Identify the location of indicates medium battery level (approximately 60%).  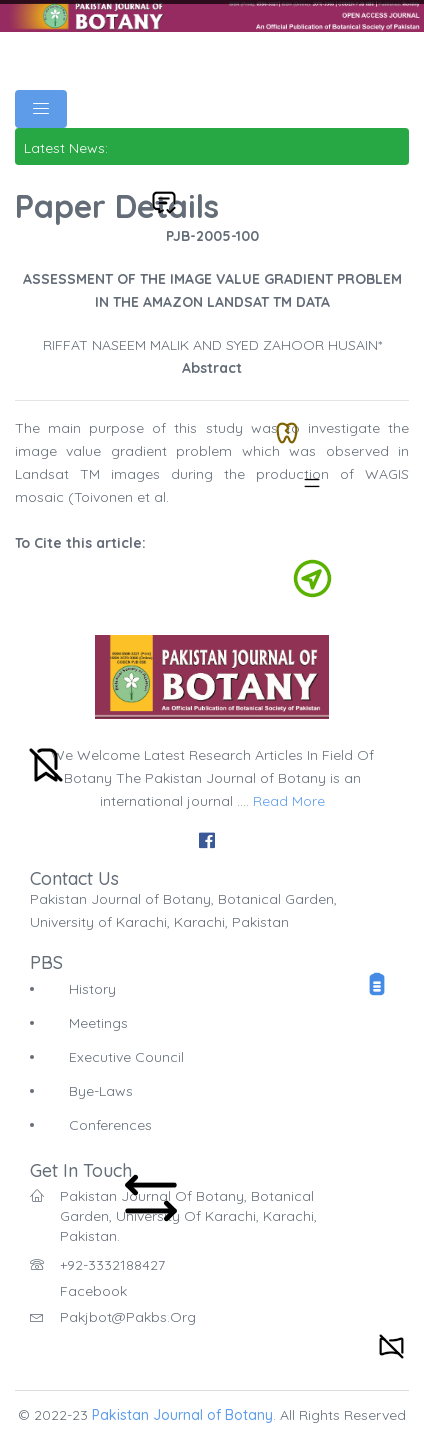
(377, 984).